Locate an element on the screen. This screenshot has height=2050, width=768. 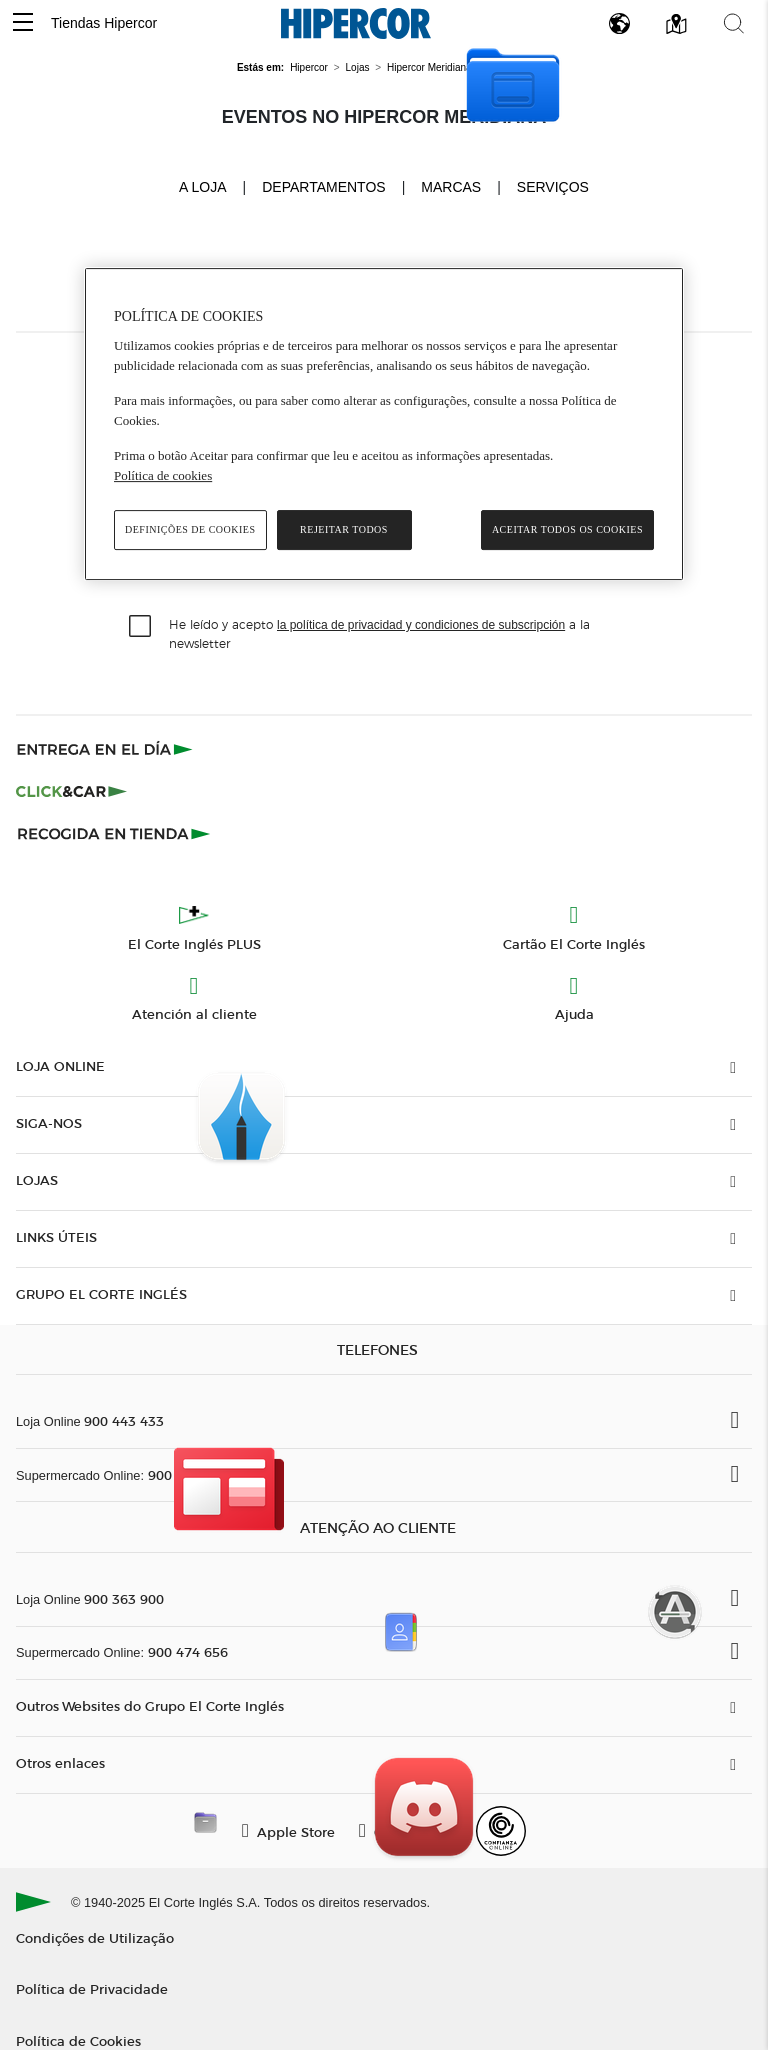
open scrivano writing app is located at coordinates (241, 1116).